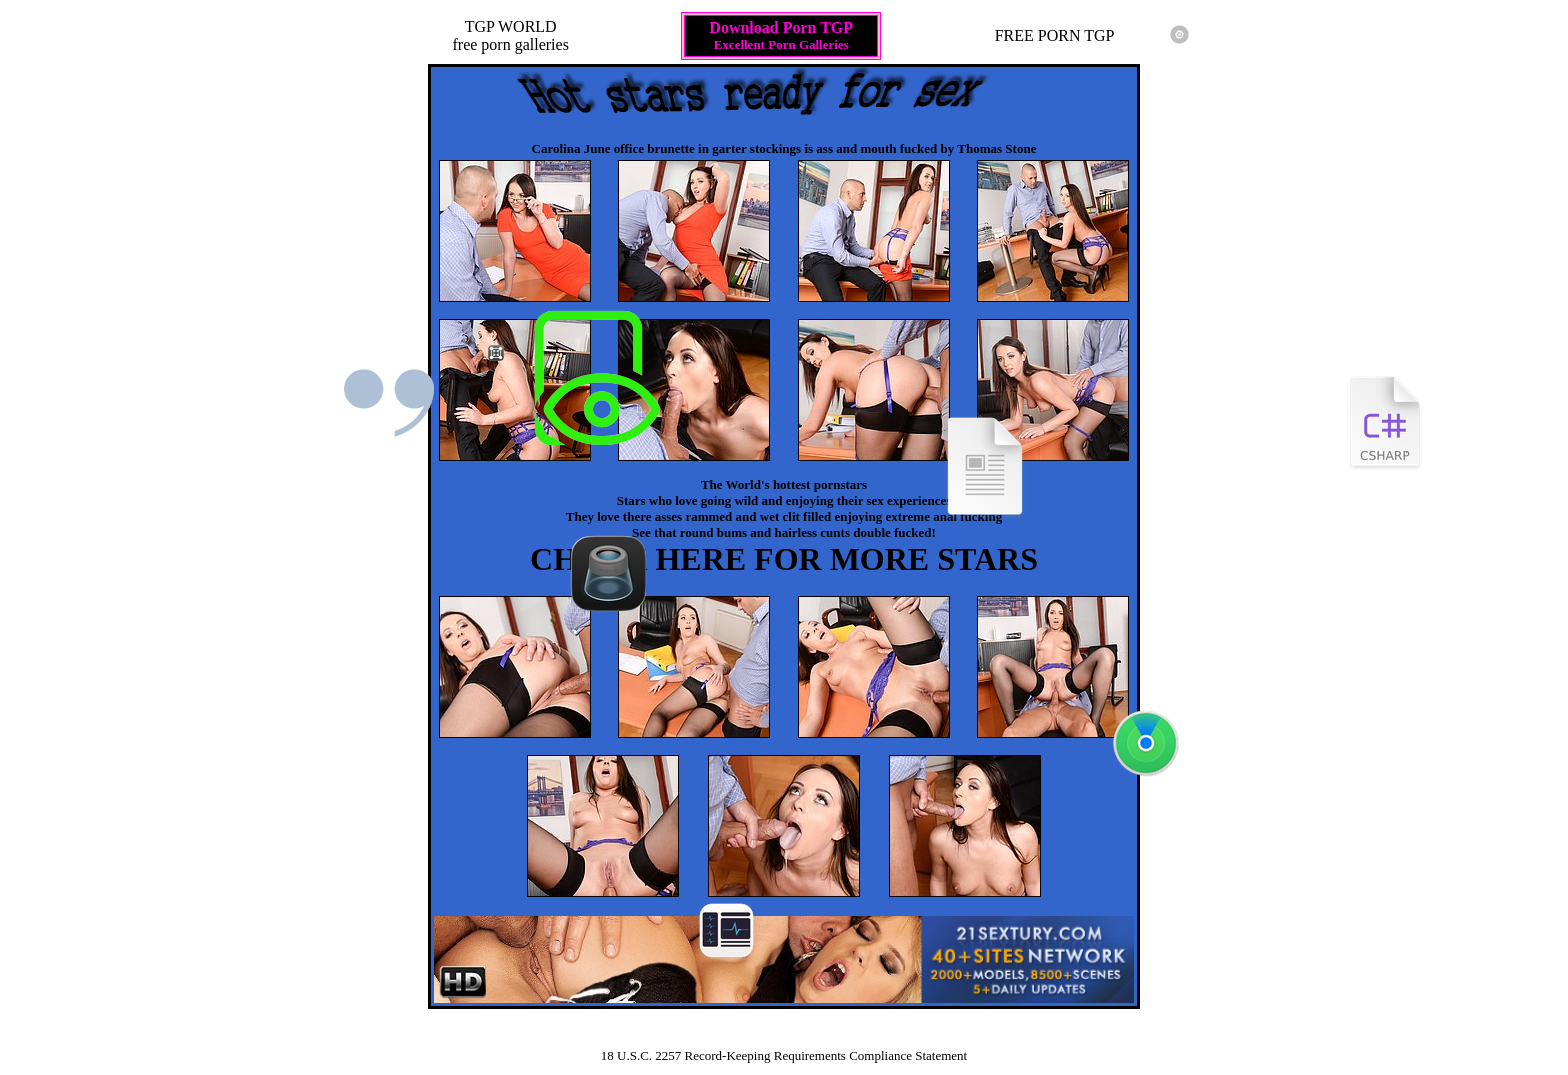  I want to click on open Preview app to view images and PDFs, so click(608, 573).